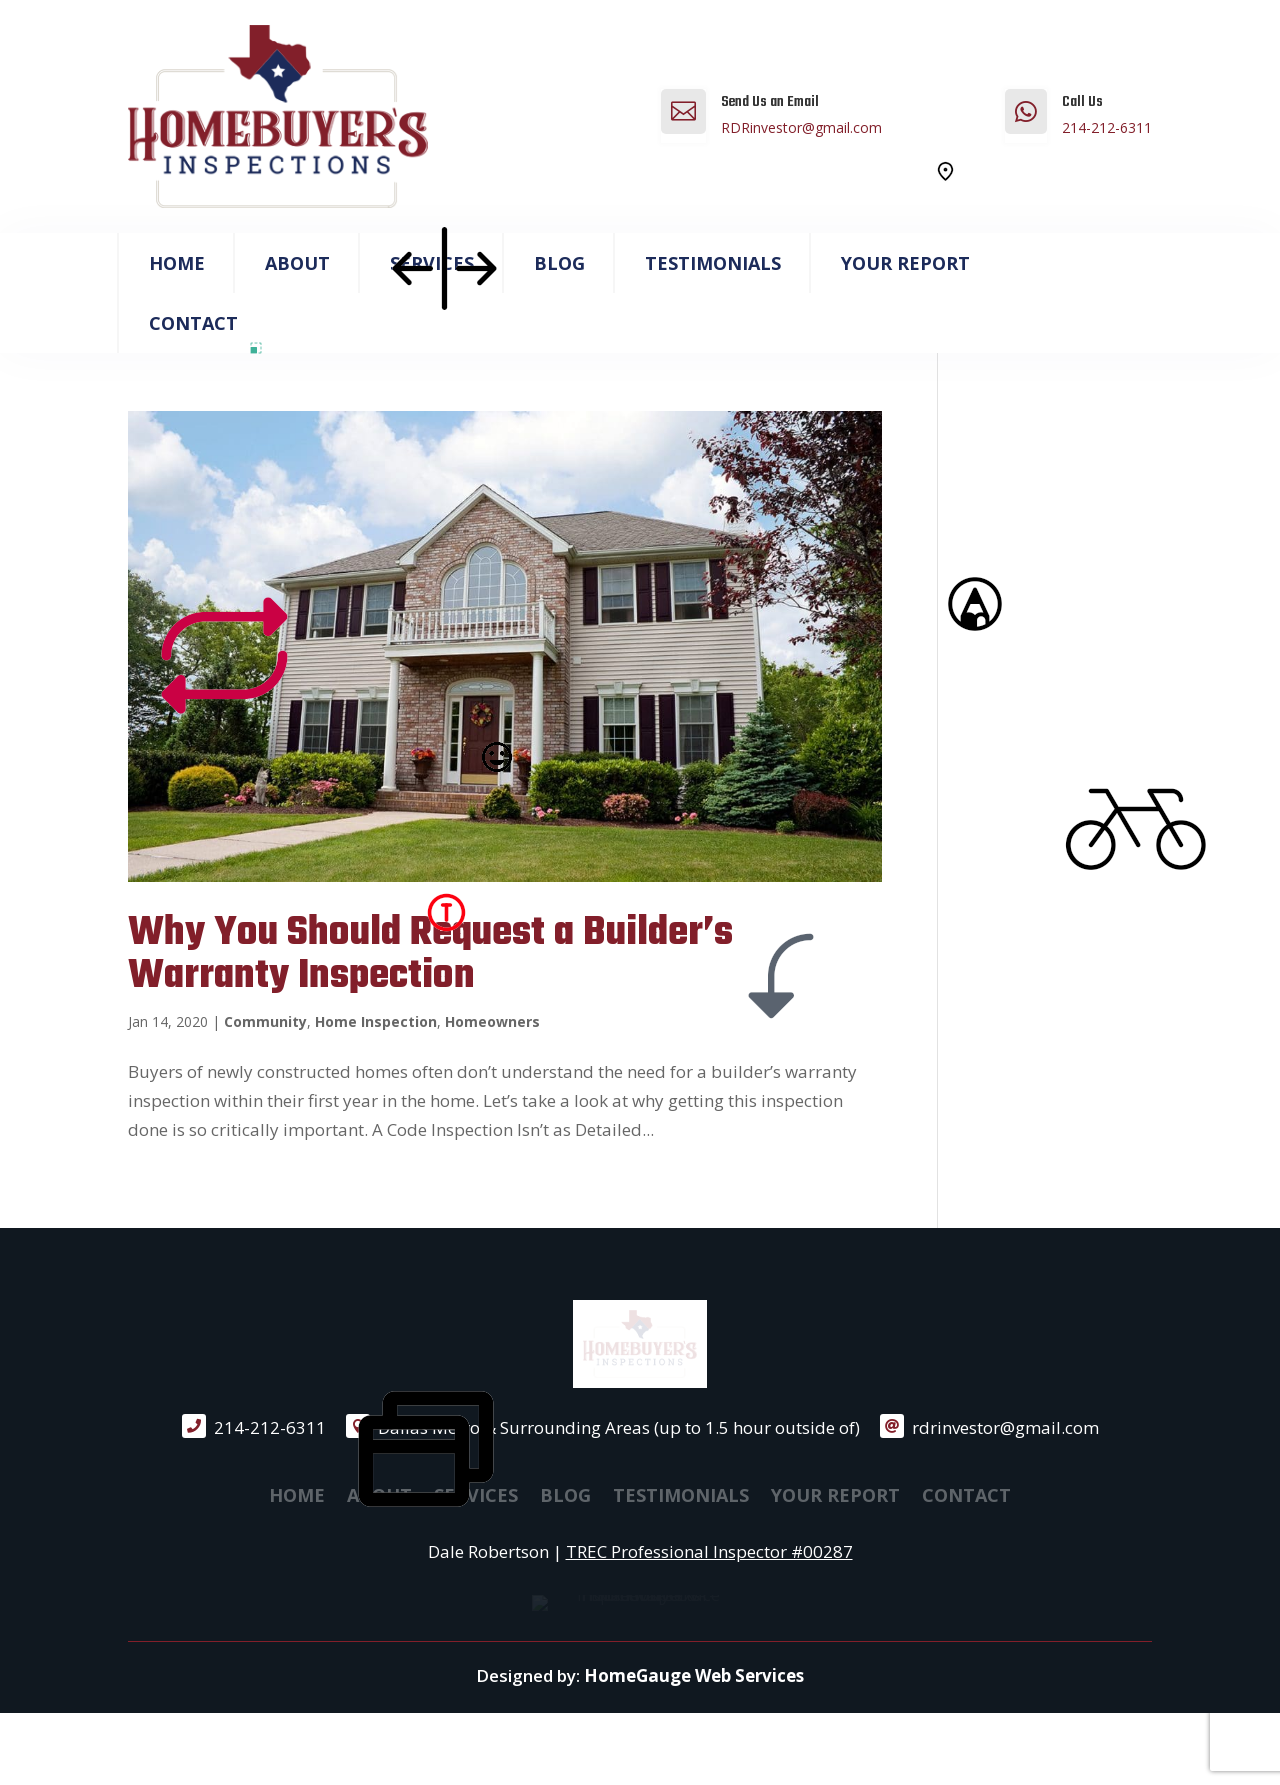 Image resolution: width=1280 pixels, height=1785 pixels. What do you see at coordinates (224, 655) in the screenshot?
I see `enable repeat mode for media playback` at bounding box center [224, 655].